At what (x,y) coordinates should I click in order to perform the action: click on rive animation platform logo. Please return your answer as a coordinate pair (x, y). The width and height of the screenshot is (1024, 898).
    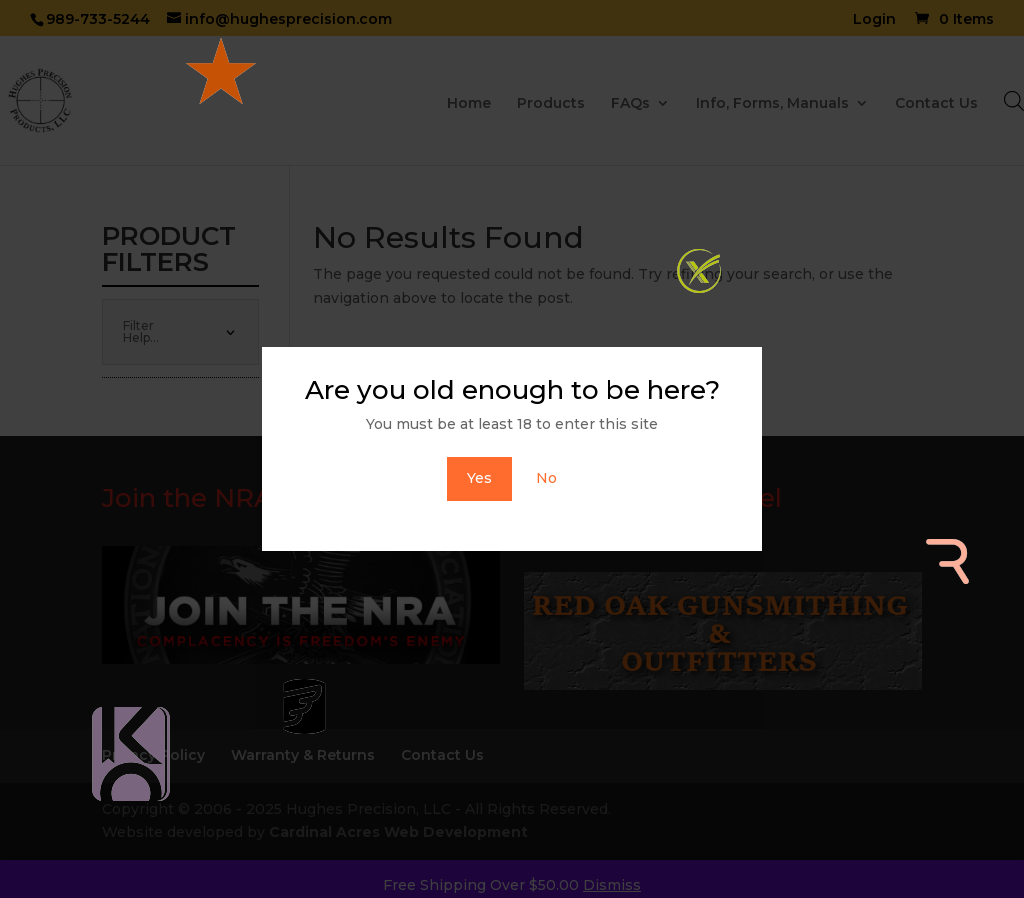
    Looking at the image, I should click on (947, 561).